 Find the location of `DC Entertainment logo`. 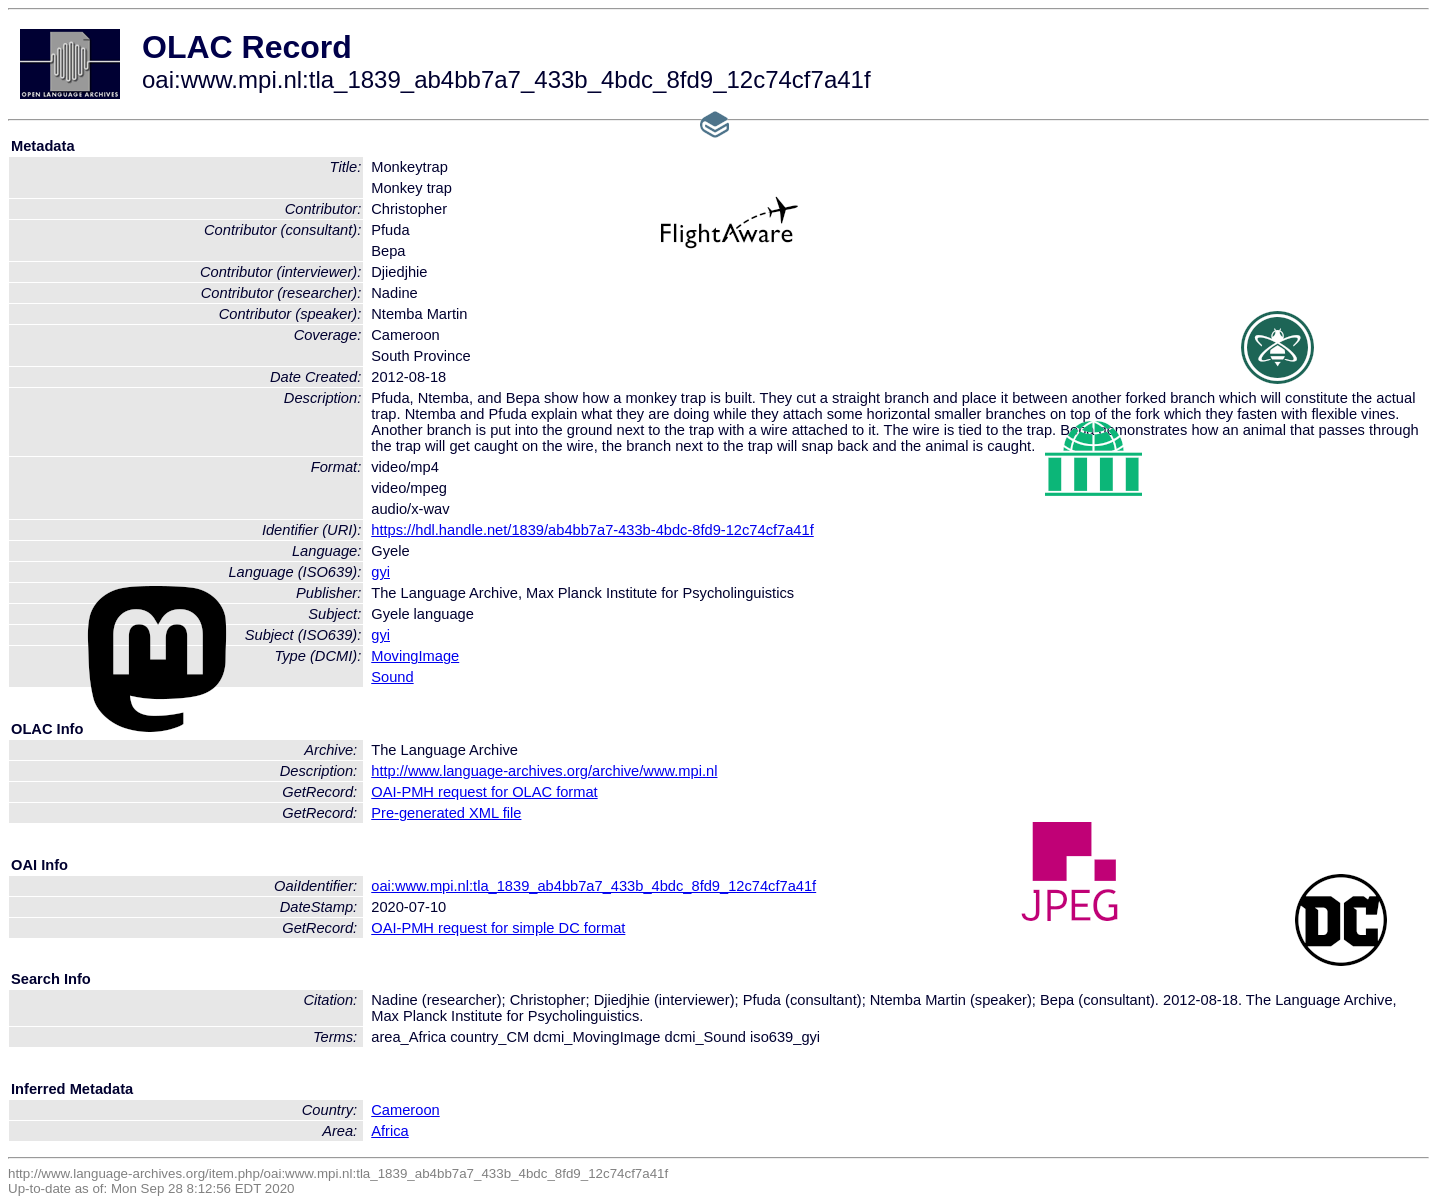

DC Entertainment logo is located at coordinates (1341, 920).